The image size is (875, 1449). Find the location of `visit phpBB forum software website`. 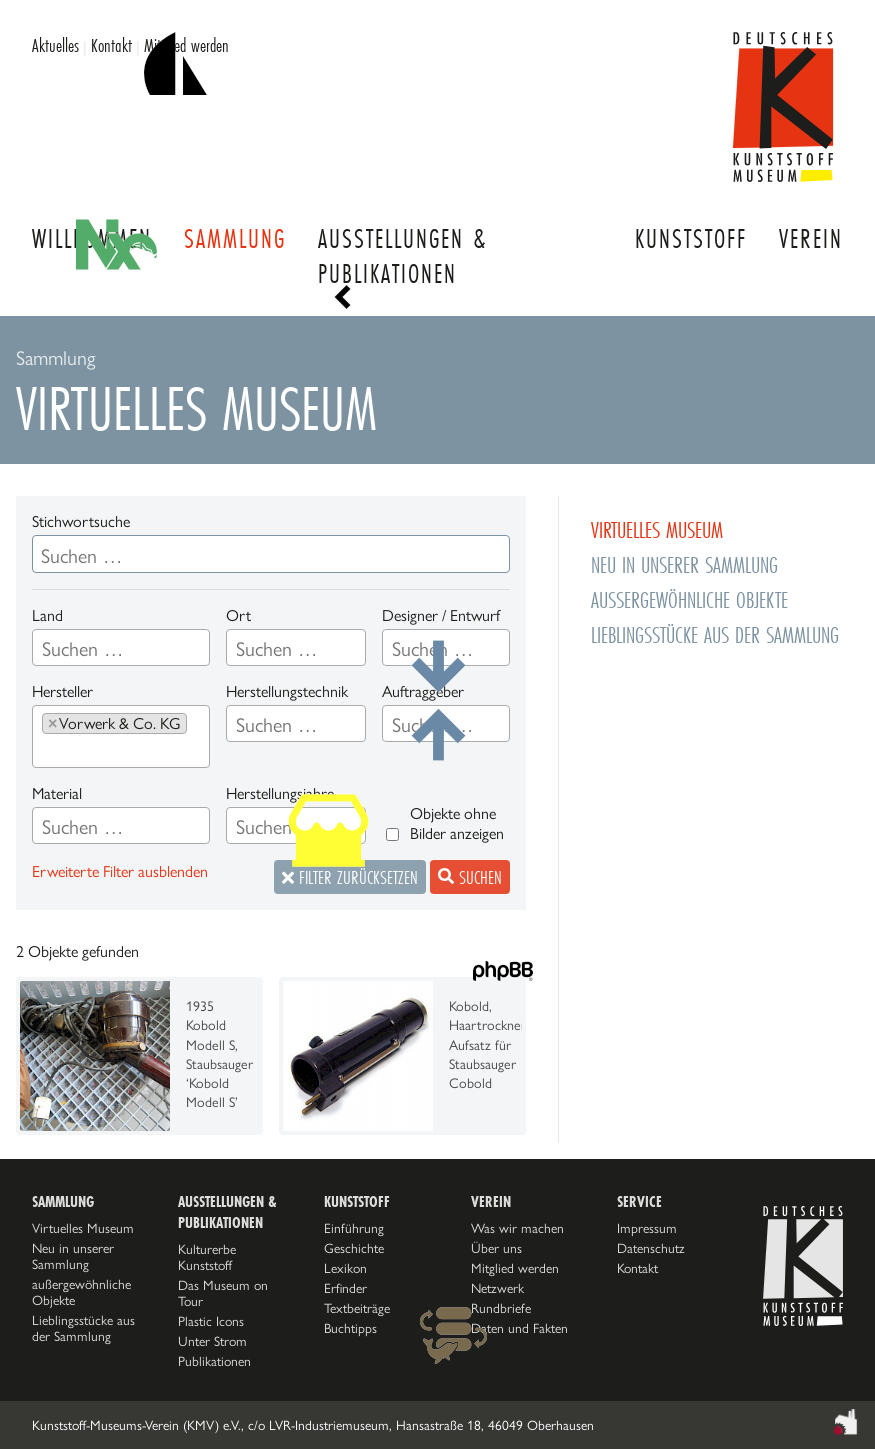

visit phpBB forum software website is located at coordinates (503, 971).